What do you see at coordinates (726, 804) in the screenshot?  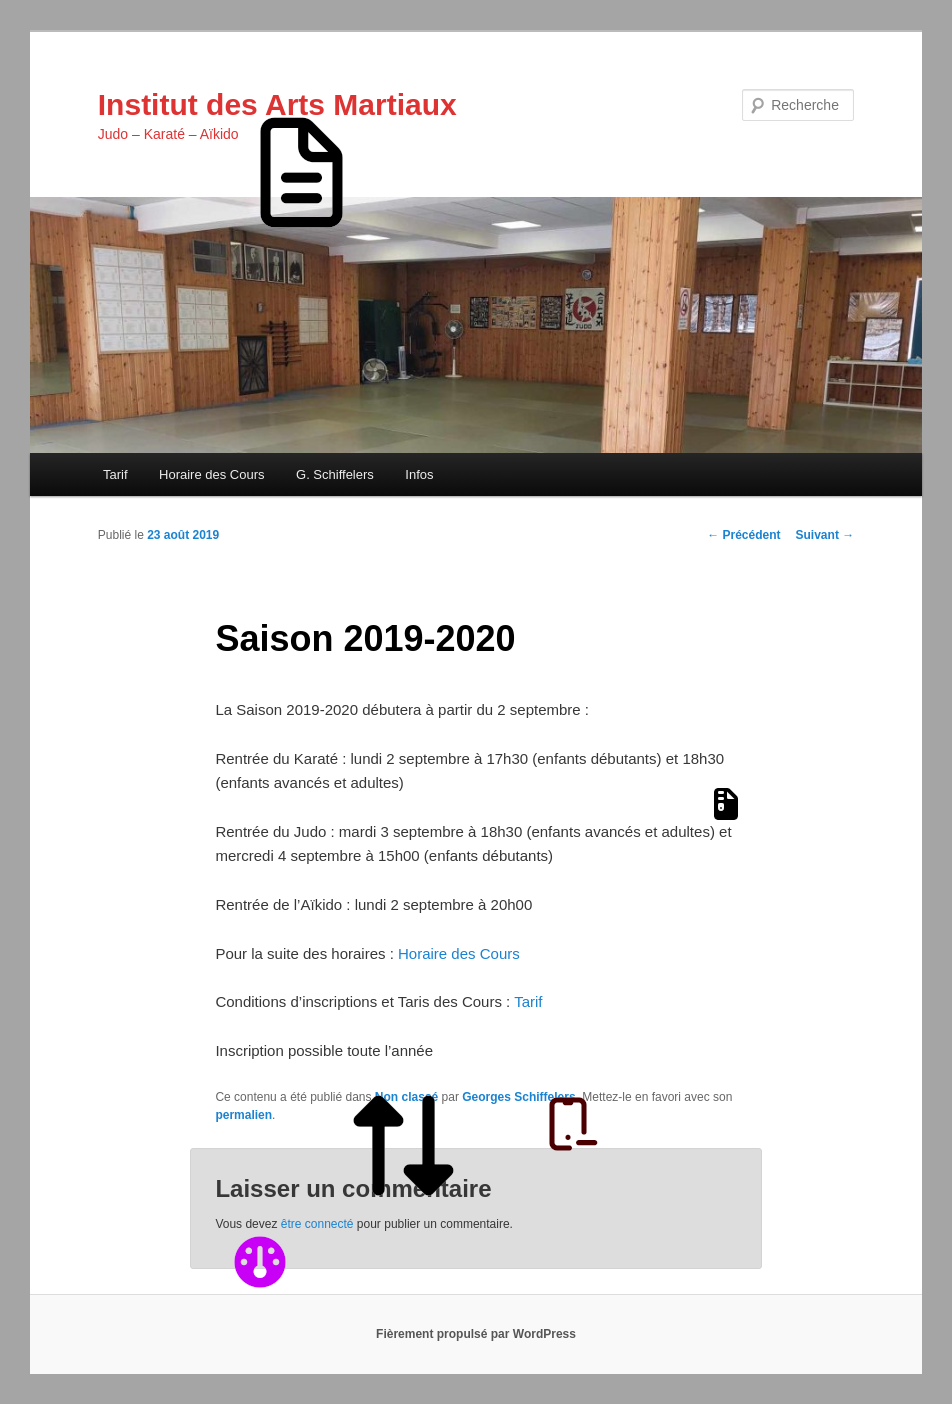 I see `compress or zip files` at bounding box center [726, 804].